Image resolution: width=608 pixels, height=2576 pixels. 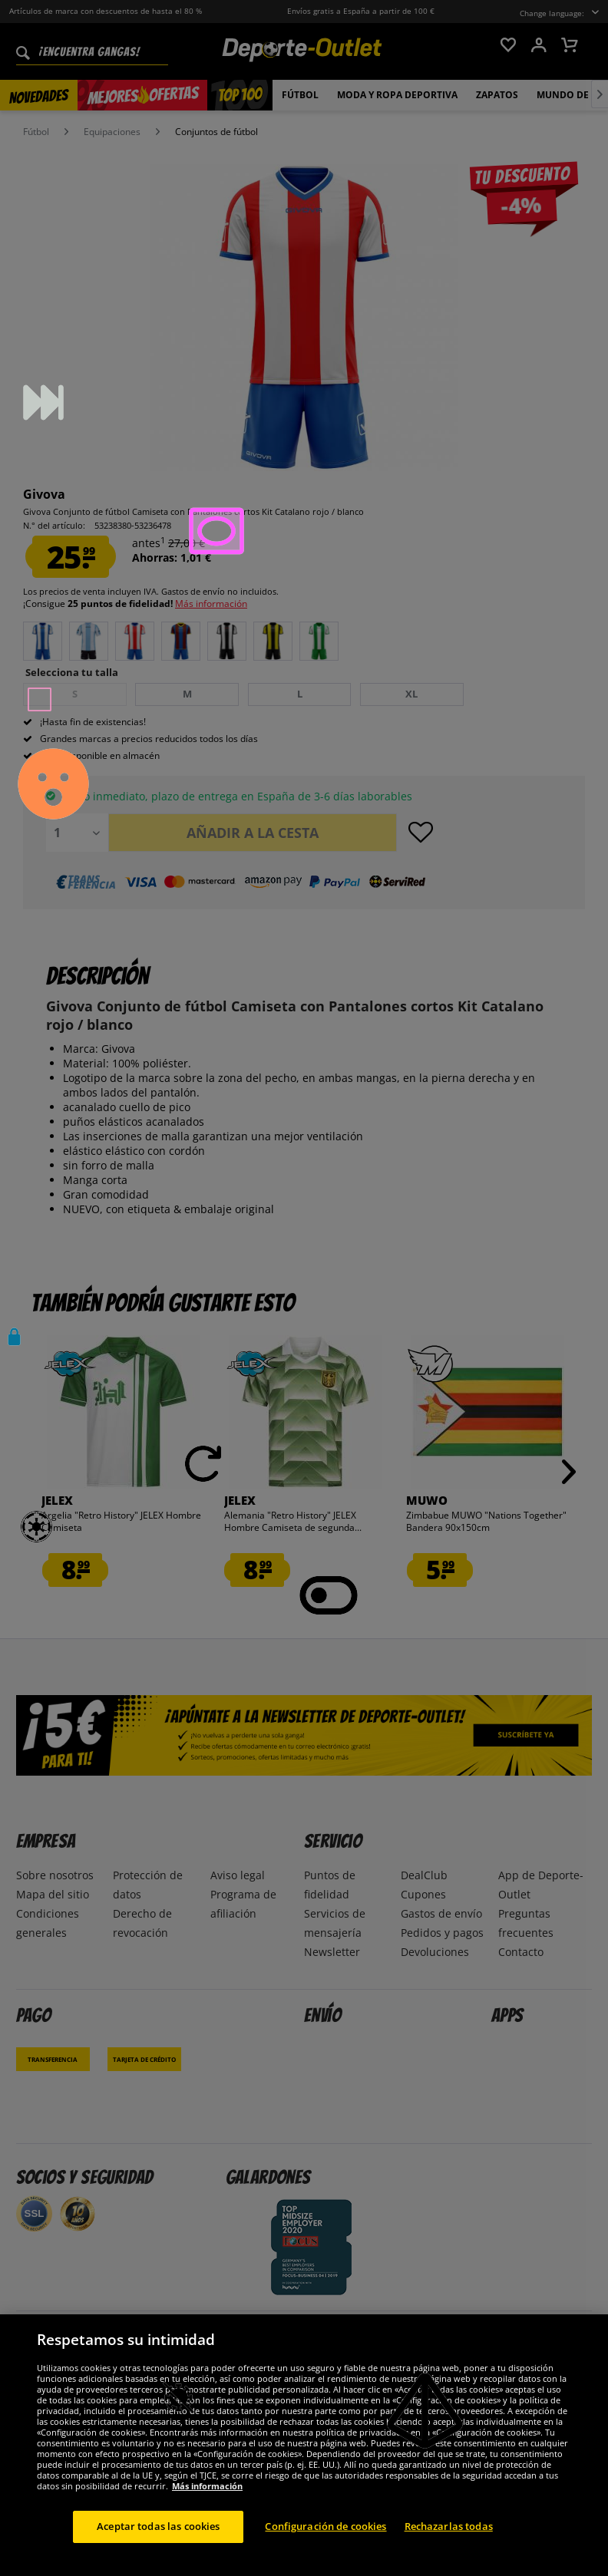 What do you see at coordinates (216, 531) in the screenshot?
I see `apply vignette effect to image` at bounding box center [216, 531].